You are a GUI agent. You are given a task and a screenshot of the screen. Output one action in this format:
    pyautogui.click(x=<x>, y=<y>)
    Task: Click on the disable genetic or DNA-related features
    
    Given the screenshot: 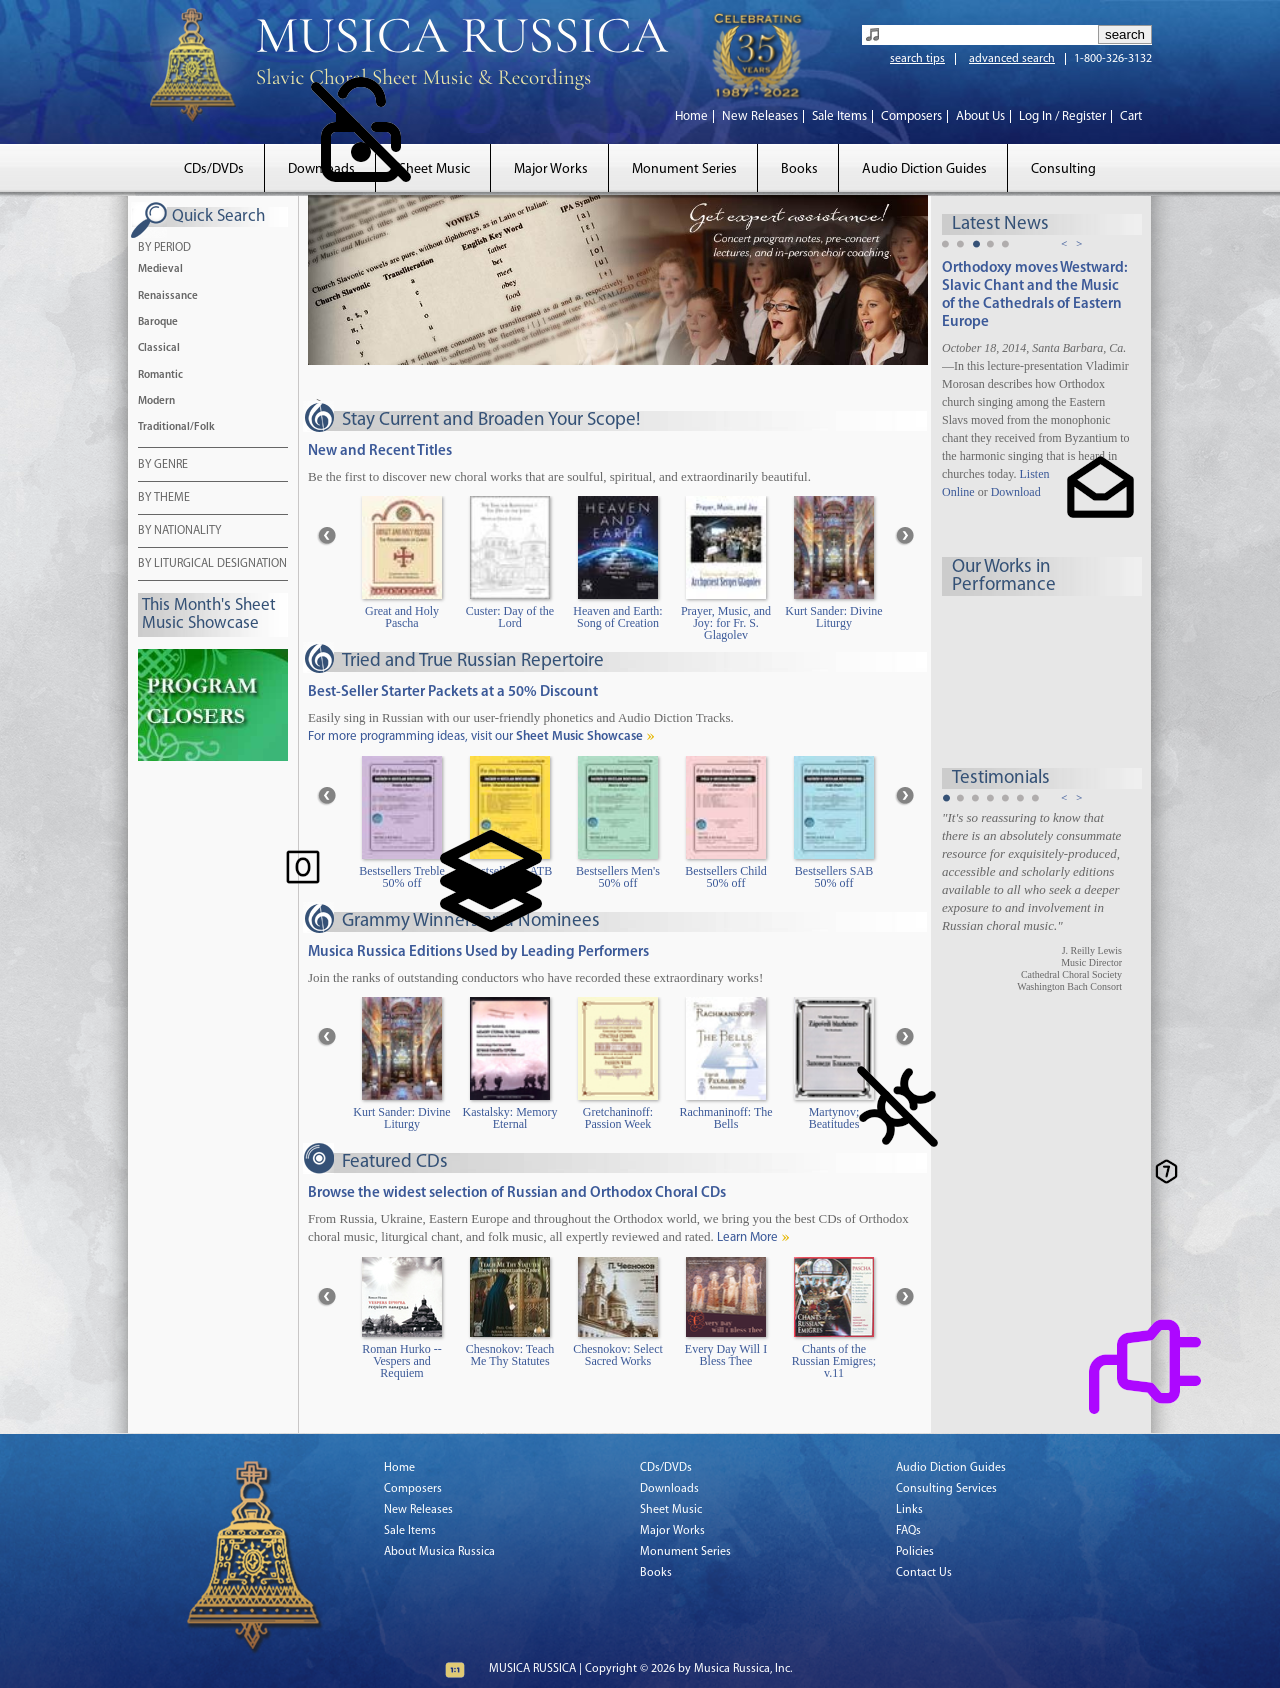 What is the action you would take?
    pyautogui.click(x=897, y=1106)
    